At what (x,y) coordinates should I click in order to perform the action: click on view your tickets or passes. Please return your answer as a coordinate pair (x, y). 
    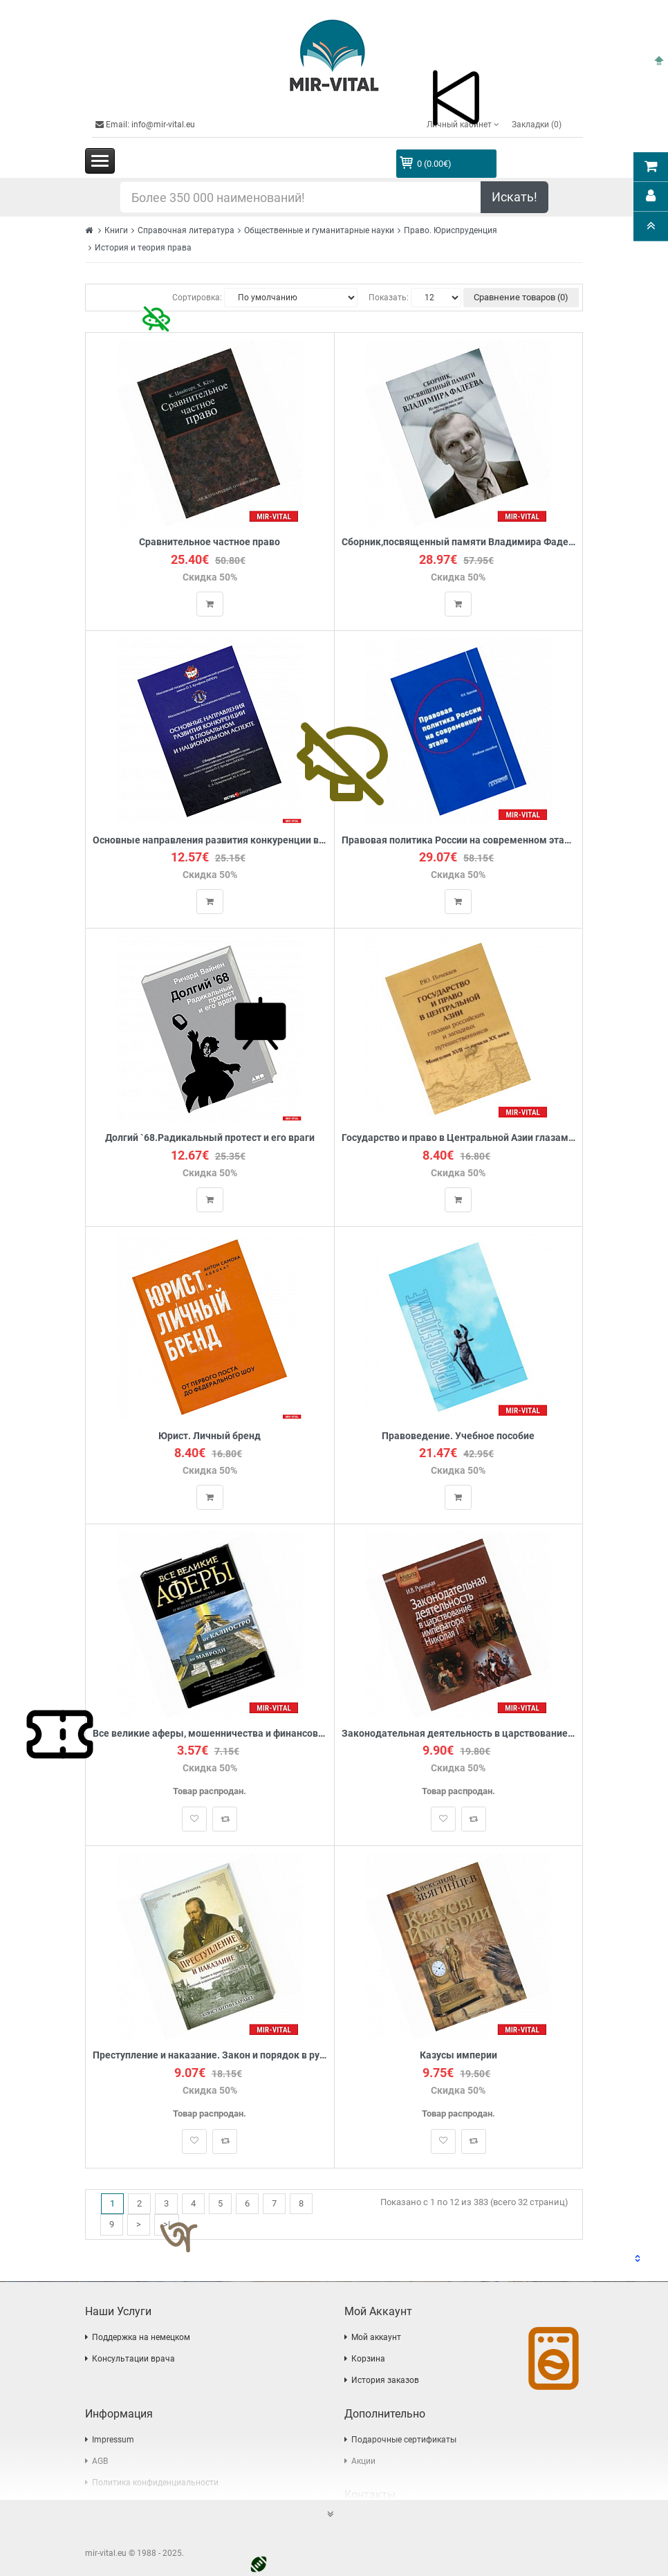
    Looking at the image, I should click on (59, 1734).